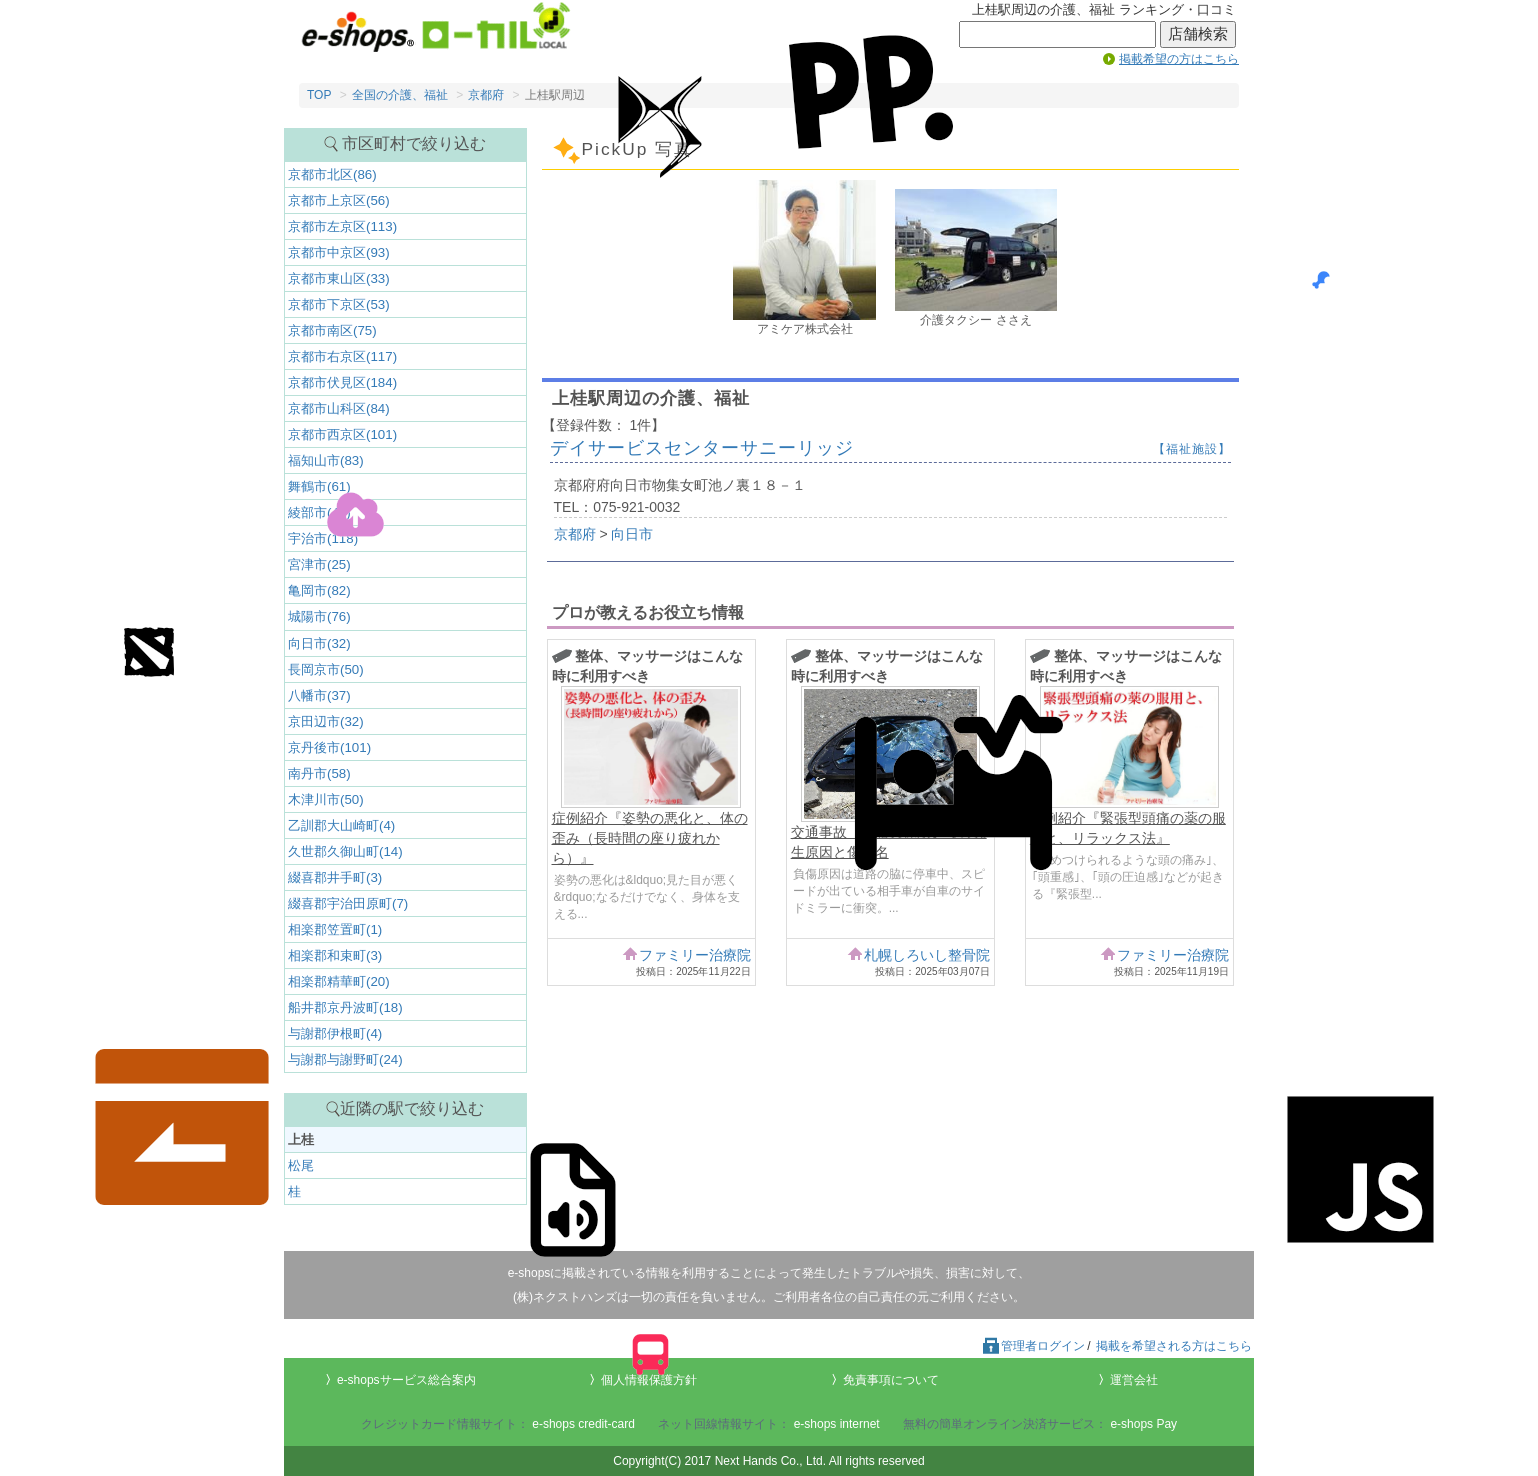 This screenshot has width=1538, height=1476. Describe the element at coordinates (660, 127) in the screenshot. I see `DS Automobiles brand logo` at that location.